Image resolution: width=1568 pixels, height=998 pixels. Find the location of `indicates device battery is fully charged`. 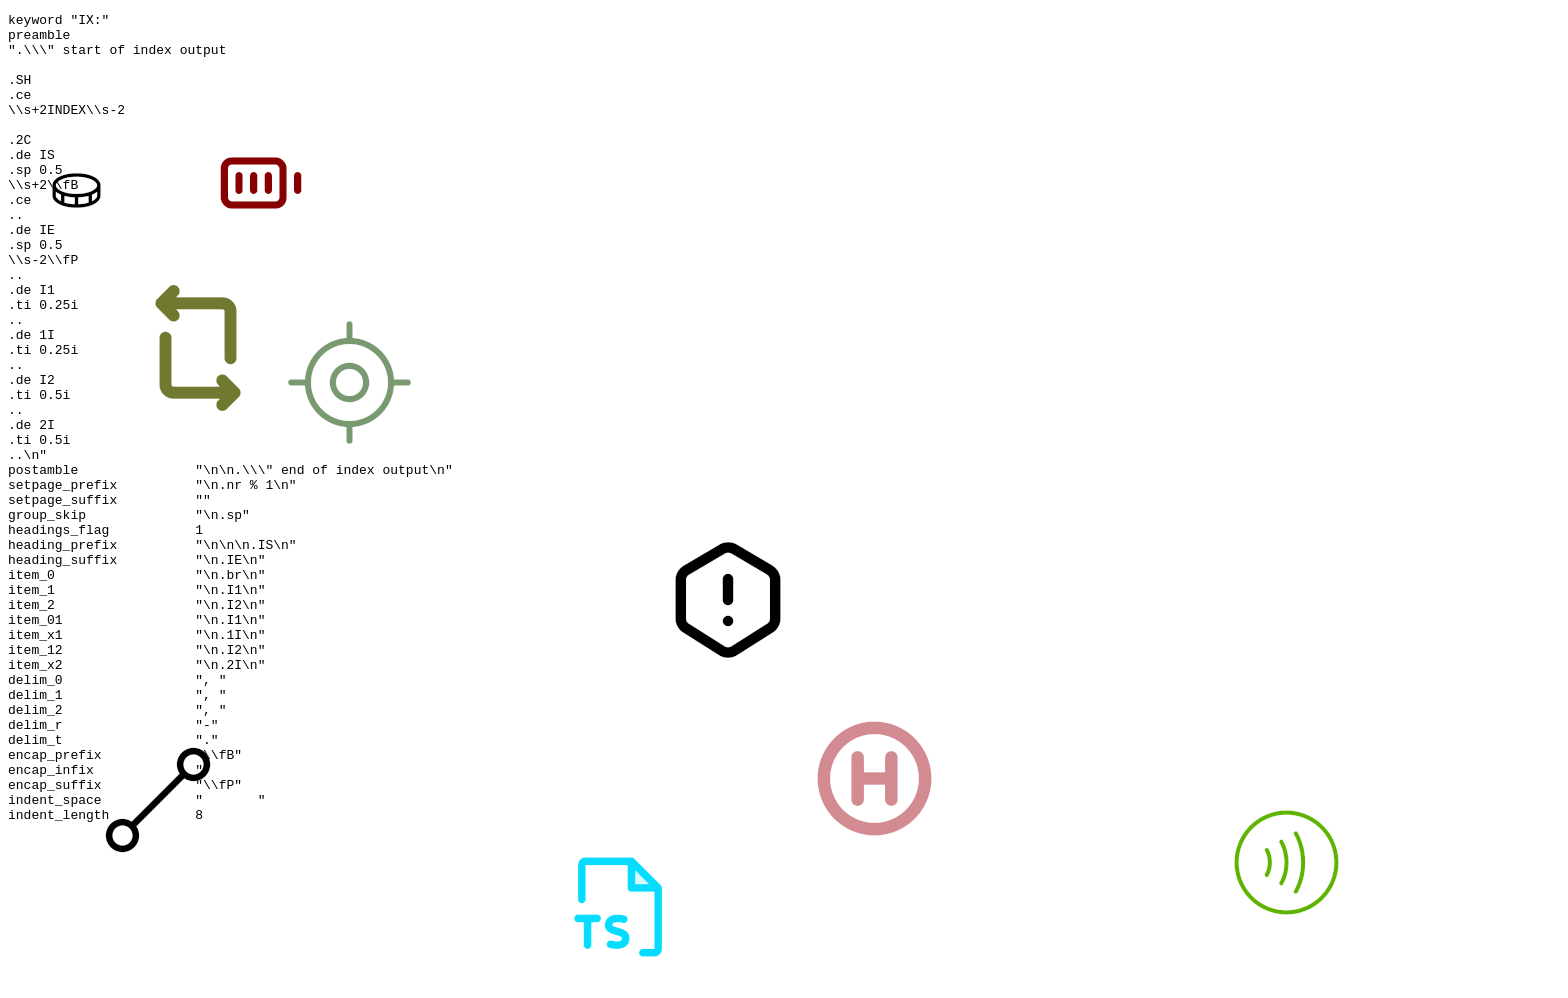

indicates device battery is fully charged is located at coordinates (261, 183).